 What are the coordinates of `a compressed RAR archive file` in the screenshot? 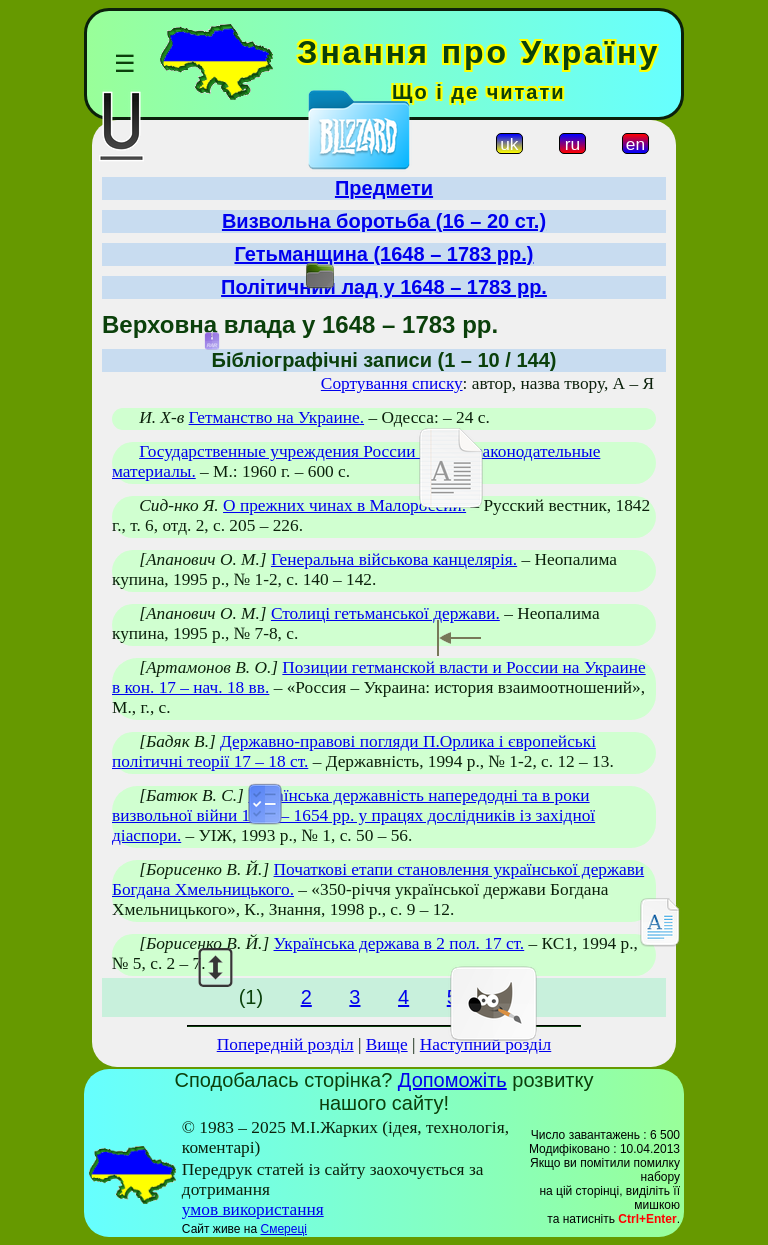 It's located at (212, 341).